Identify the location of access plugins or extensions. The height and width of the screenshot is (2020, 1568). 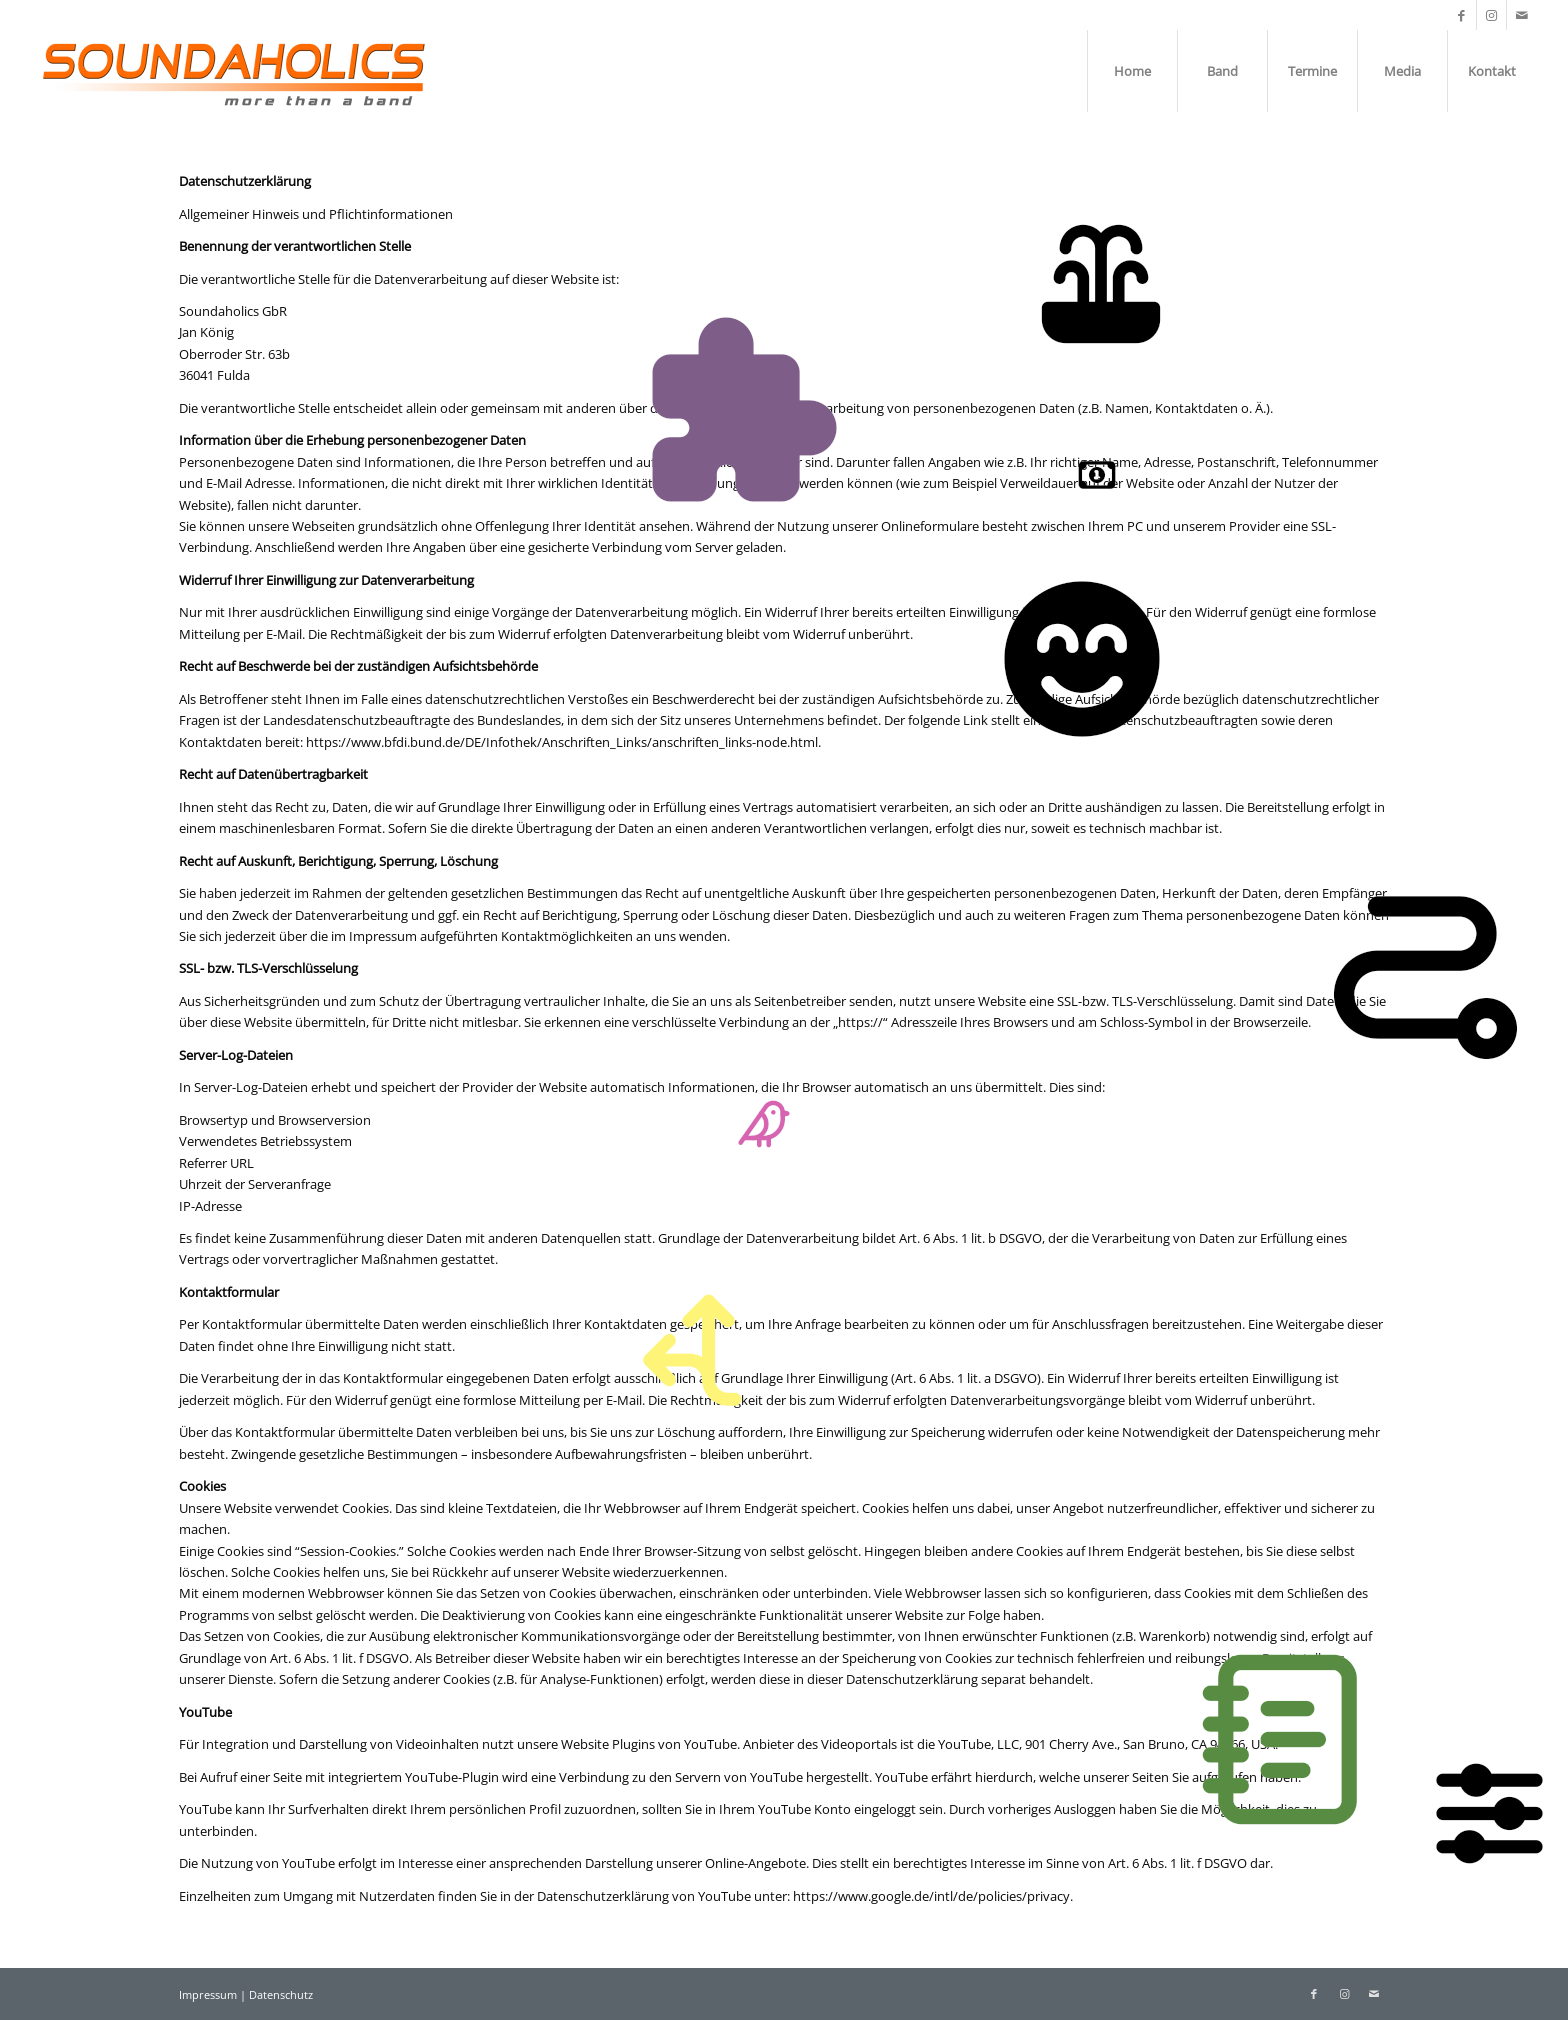
(744, 409).